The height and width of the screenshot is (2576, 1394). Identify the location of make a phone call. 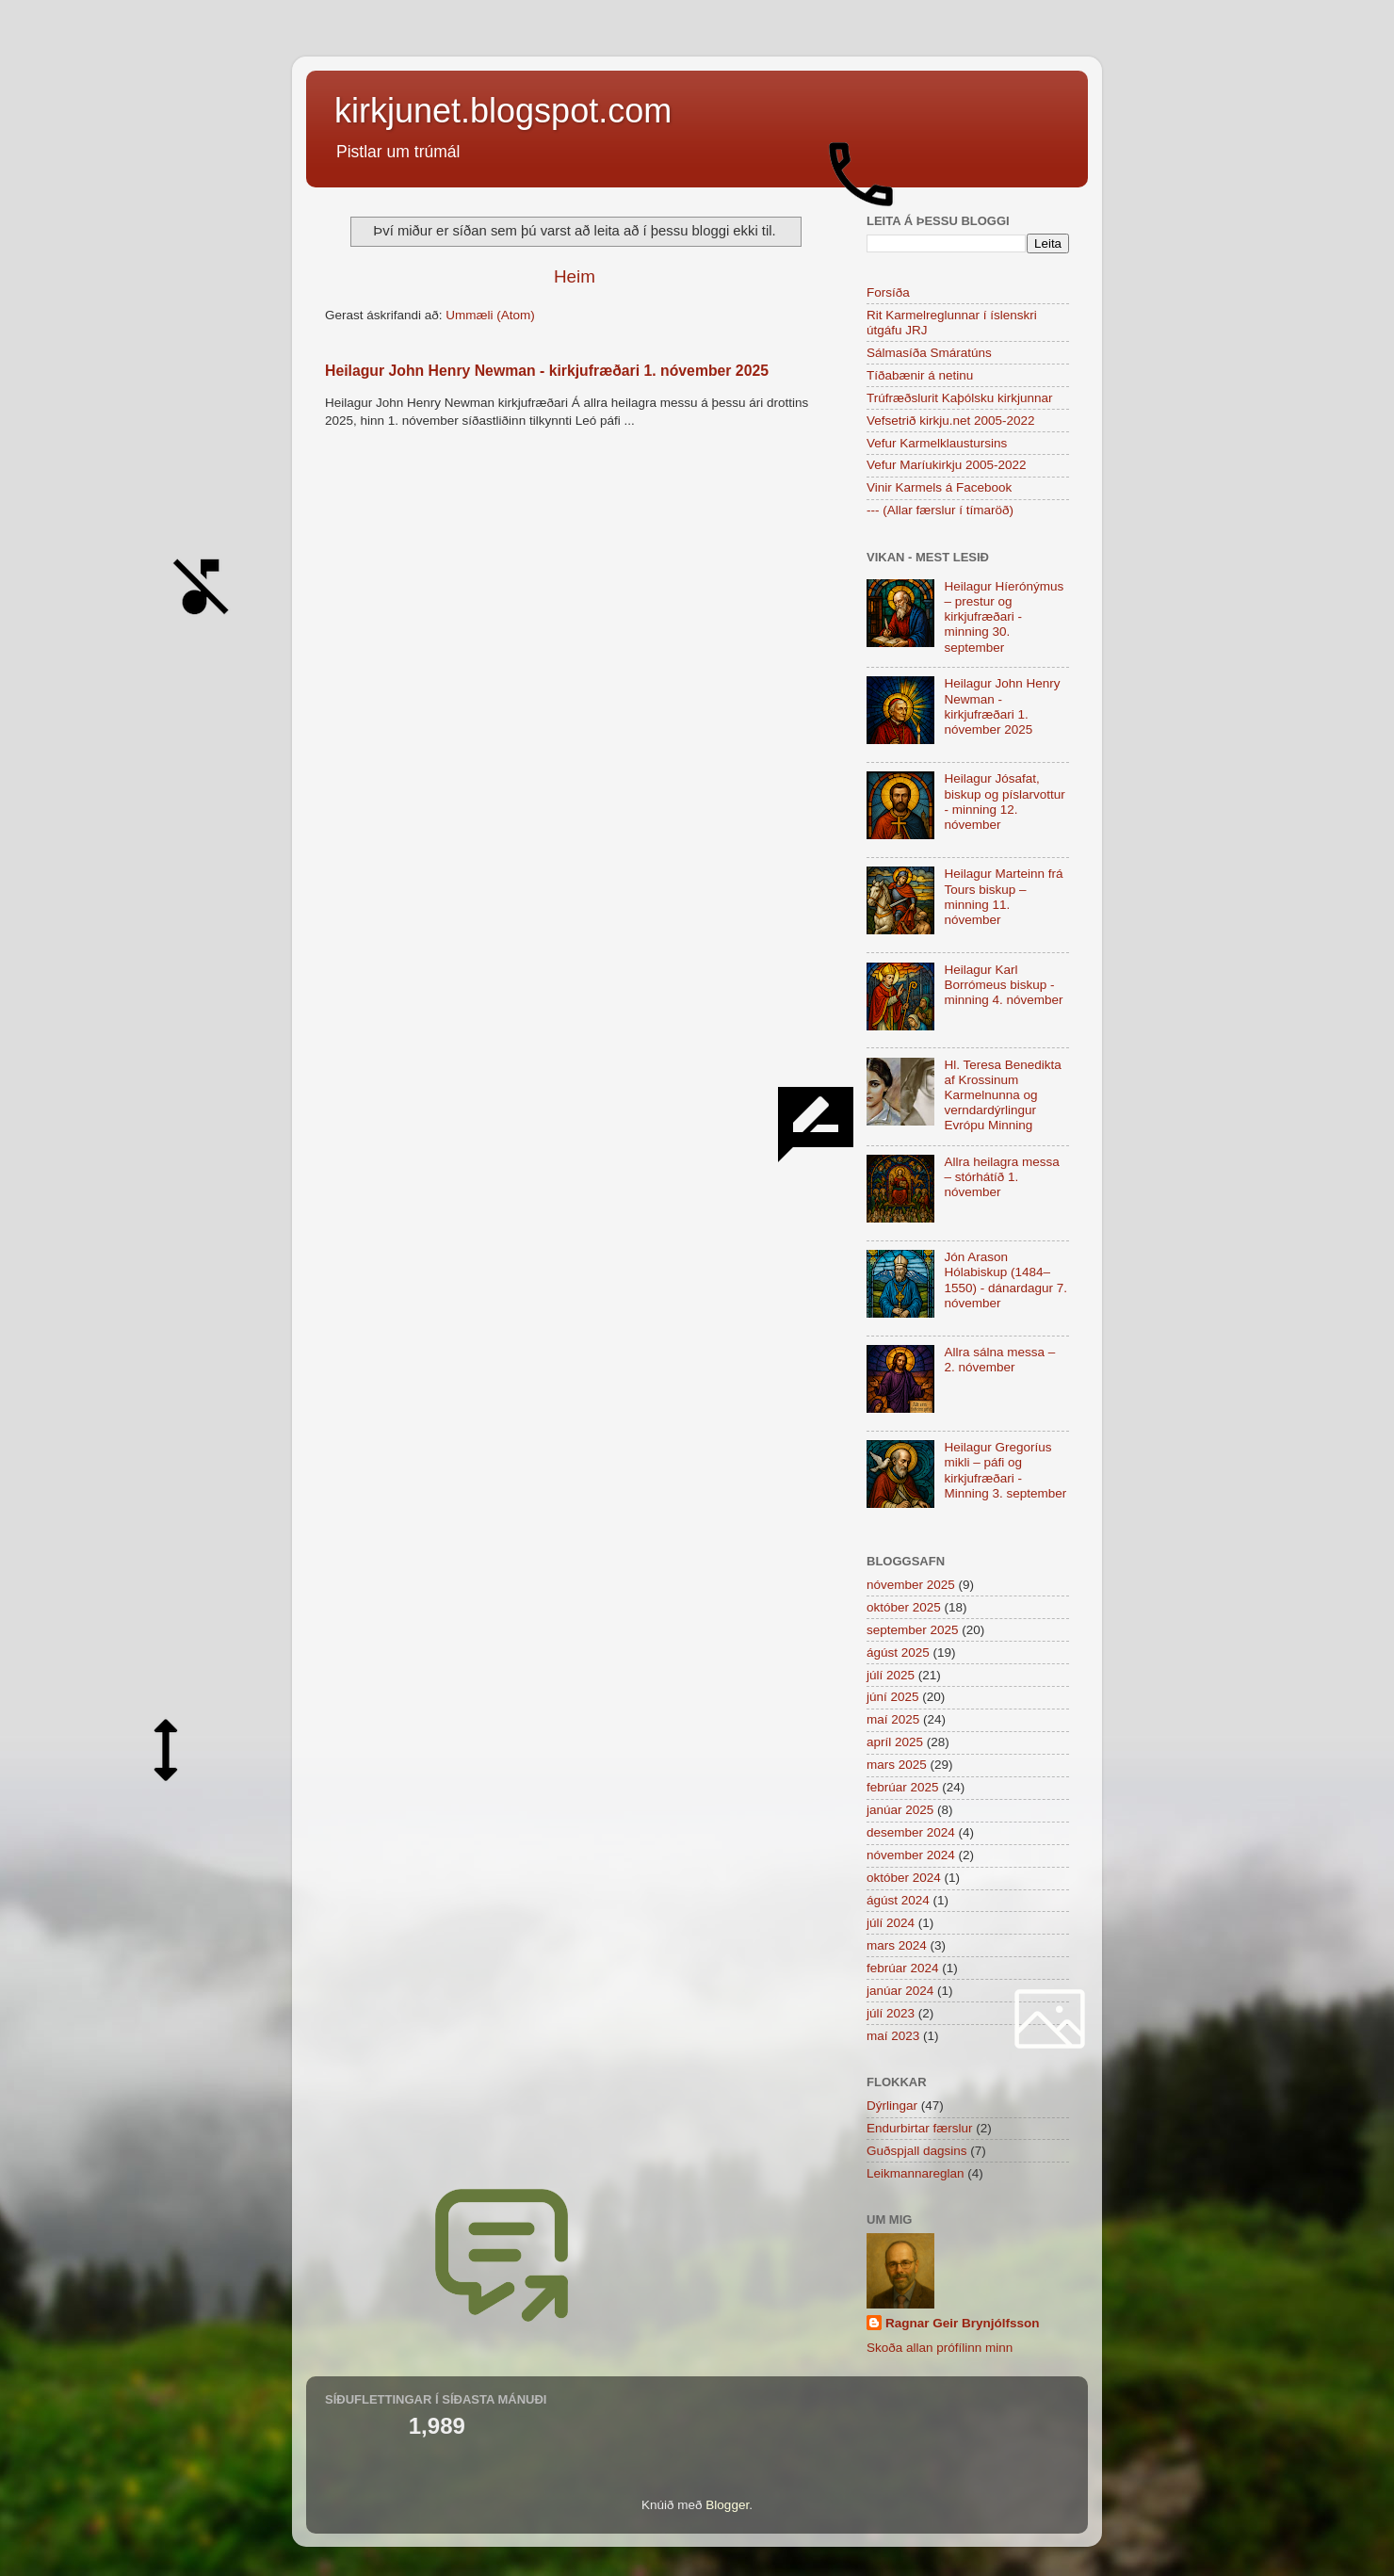
(861, 174).